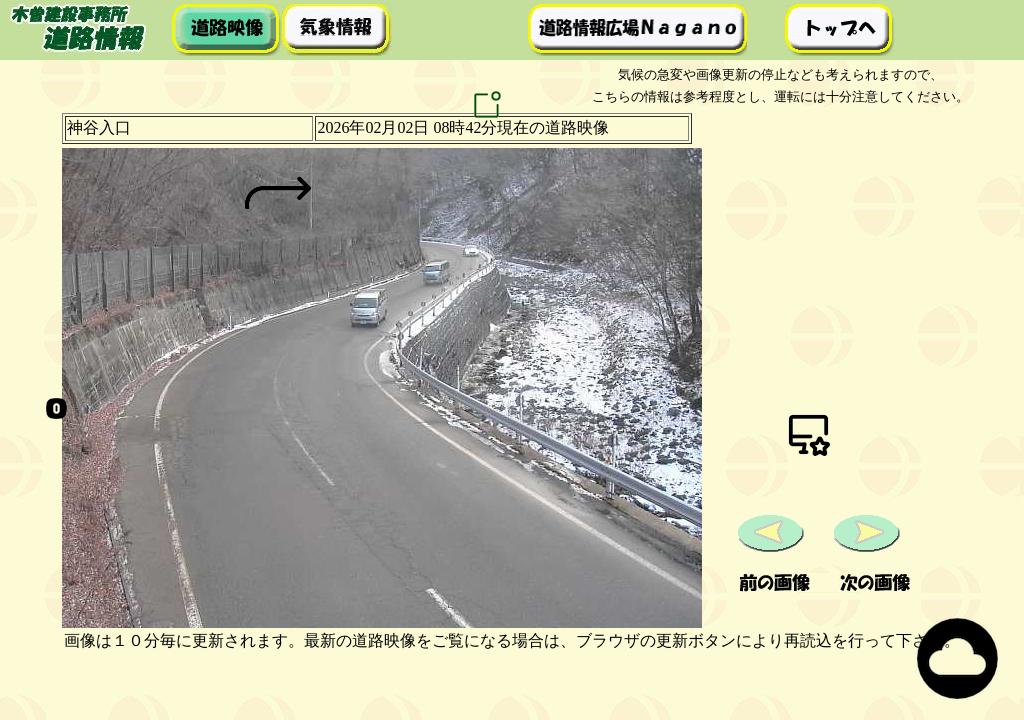  Describe the element at coordinates (487, 105) in the screenshot. I see `indicates new notification or alert` at that location.